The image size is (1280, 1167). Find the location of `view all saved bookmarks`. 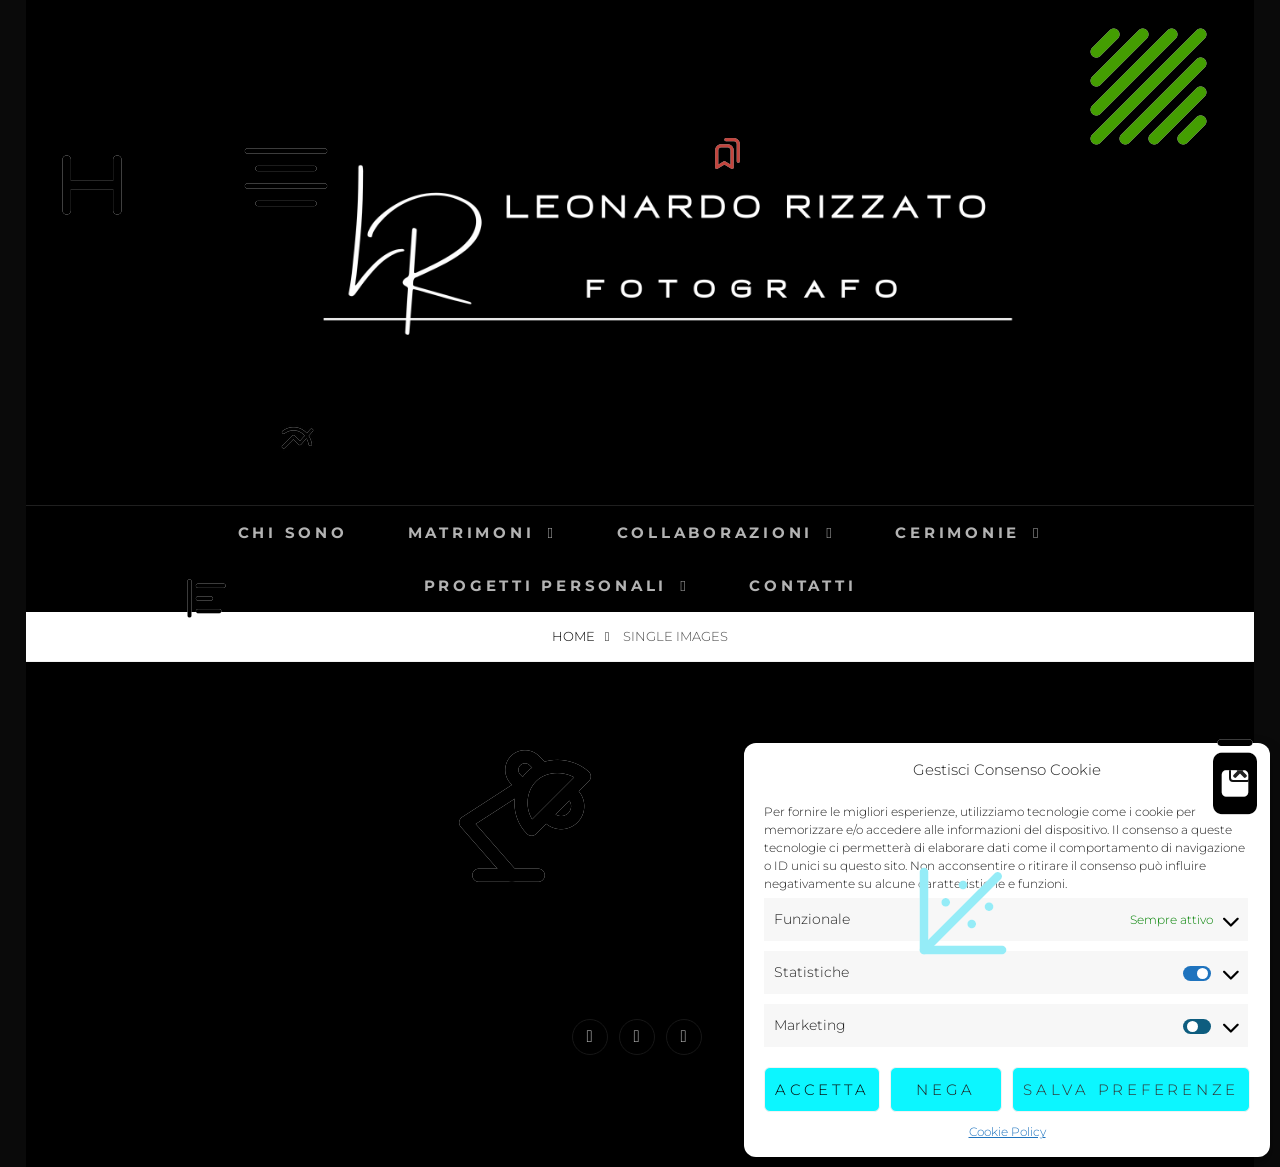

view all saved bookmarks is located at coordinates (727, 153).